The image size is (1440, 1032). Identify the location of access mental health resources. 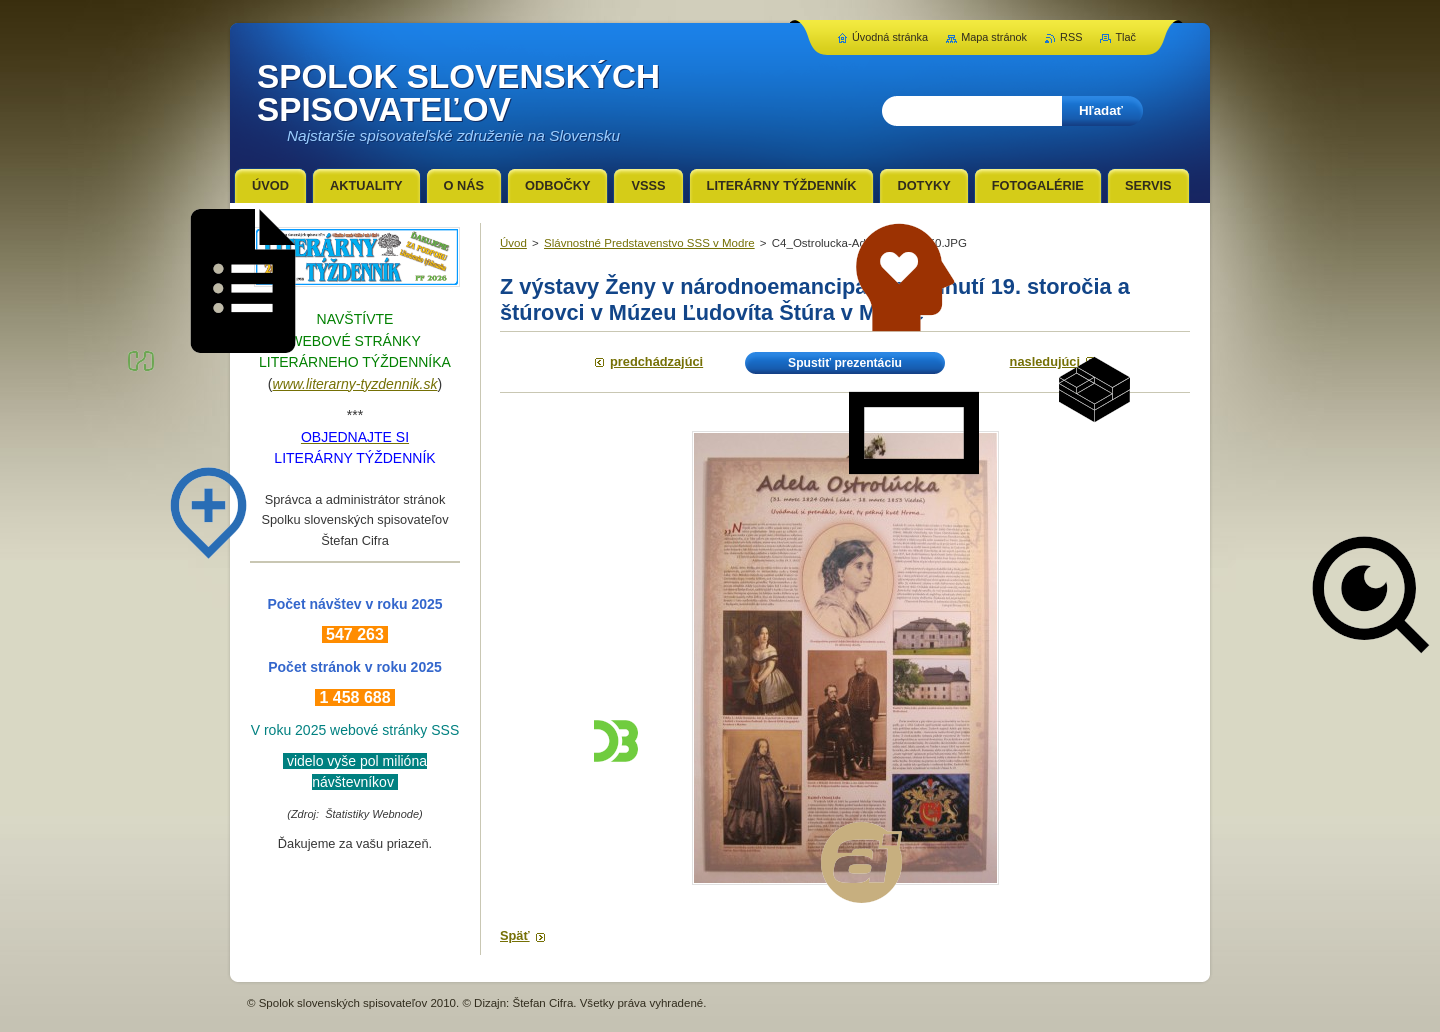
(904, 277).